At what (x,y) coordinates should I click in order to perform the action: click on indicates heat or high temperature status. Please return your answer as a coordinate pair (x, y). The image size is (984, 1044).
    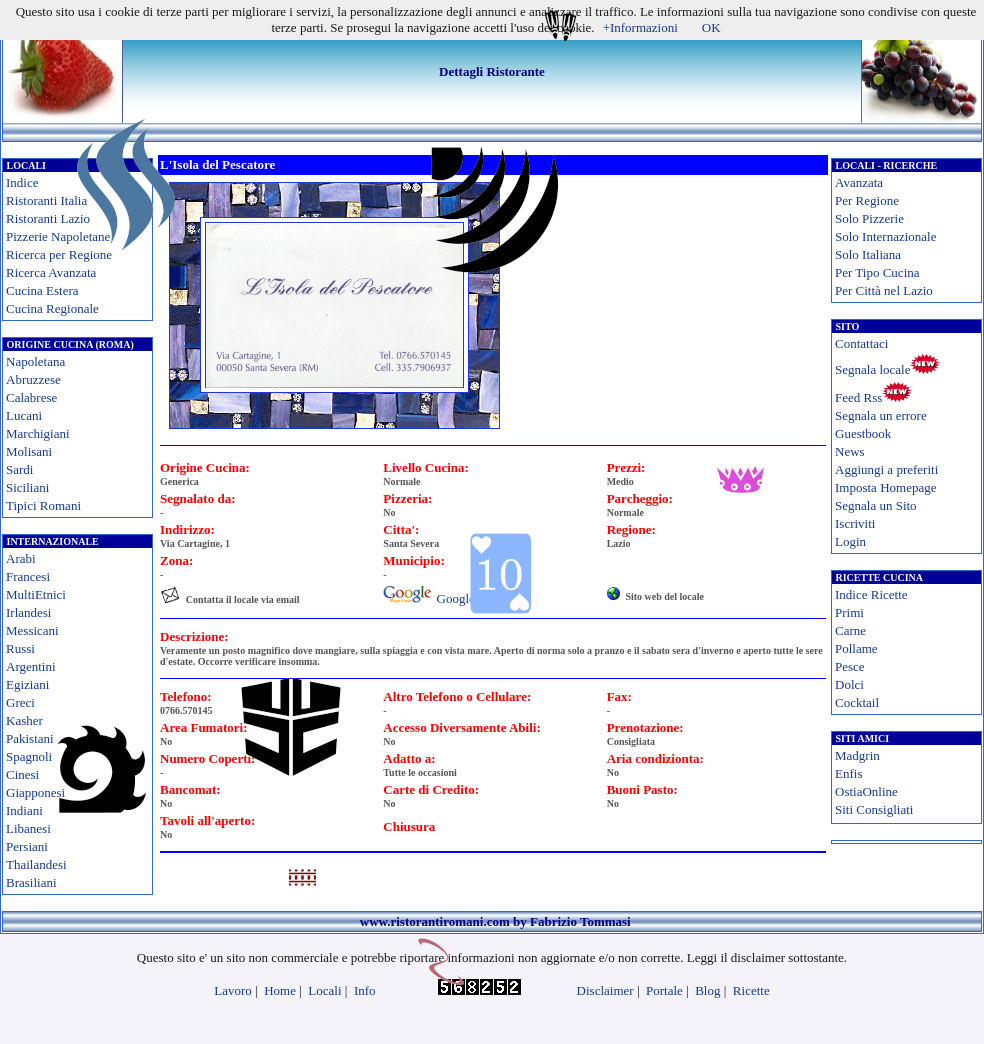
    Looking at the image, I should click on (125, 185).